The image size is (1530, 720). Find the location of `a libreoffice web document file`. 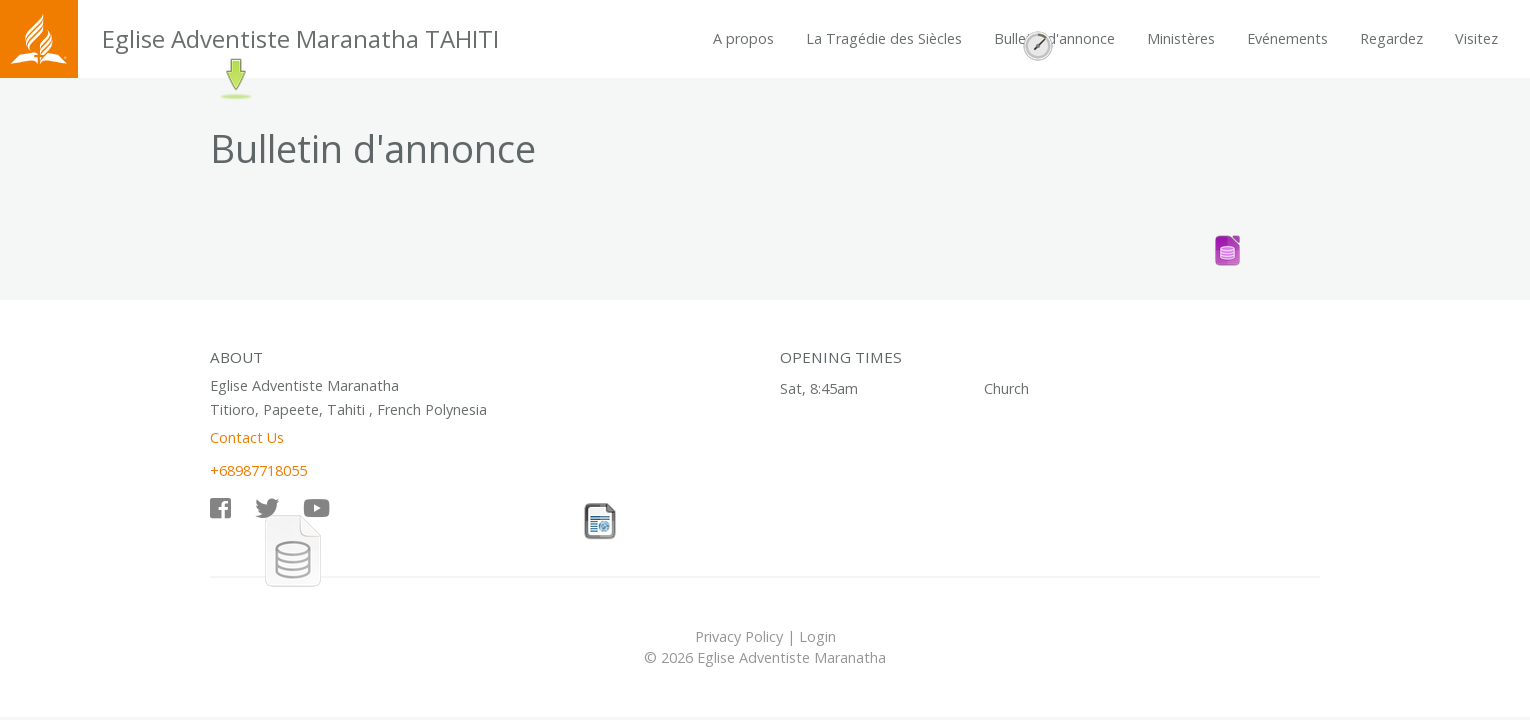

a libreoffice web document file is located at coordinates (600, 521).